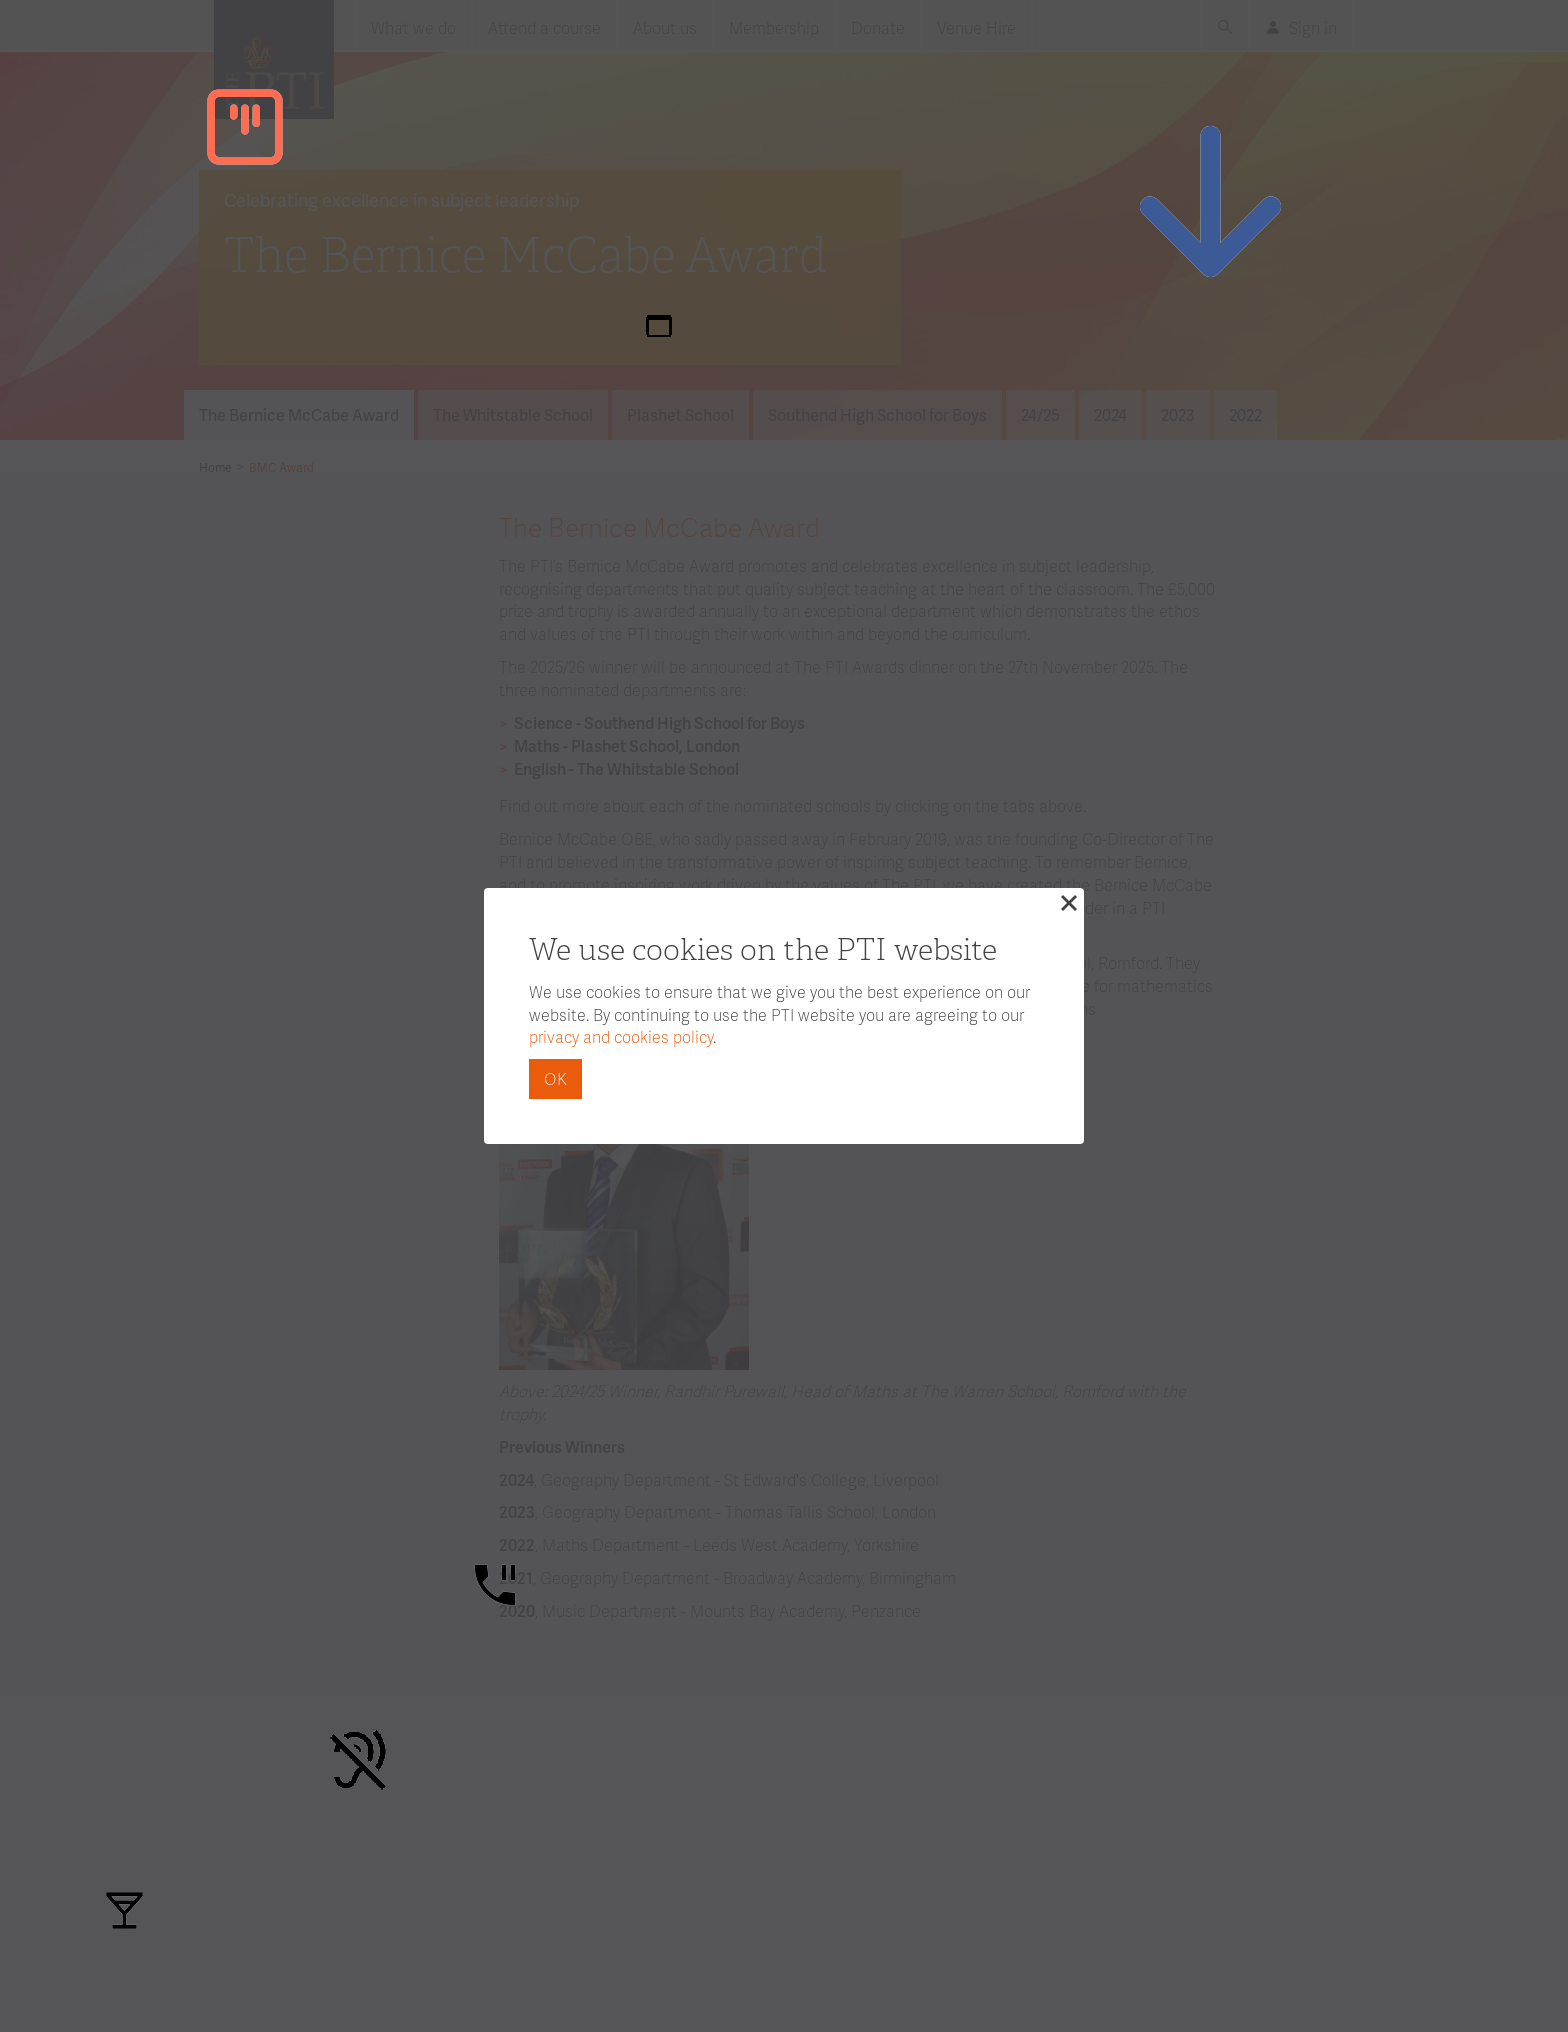  I want to click on indicates hearing accessibility features are disabled, so click(360, 1760).